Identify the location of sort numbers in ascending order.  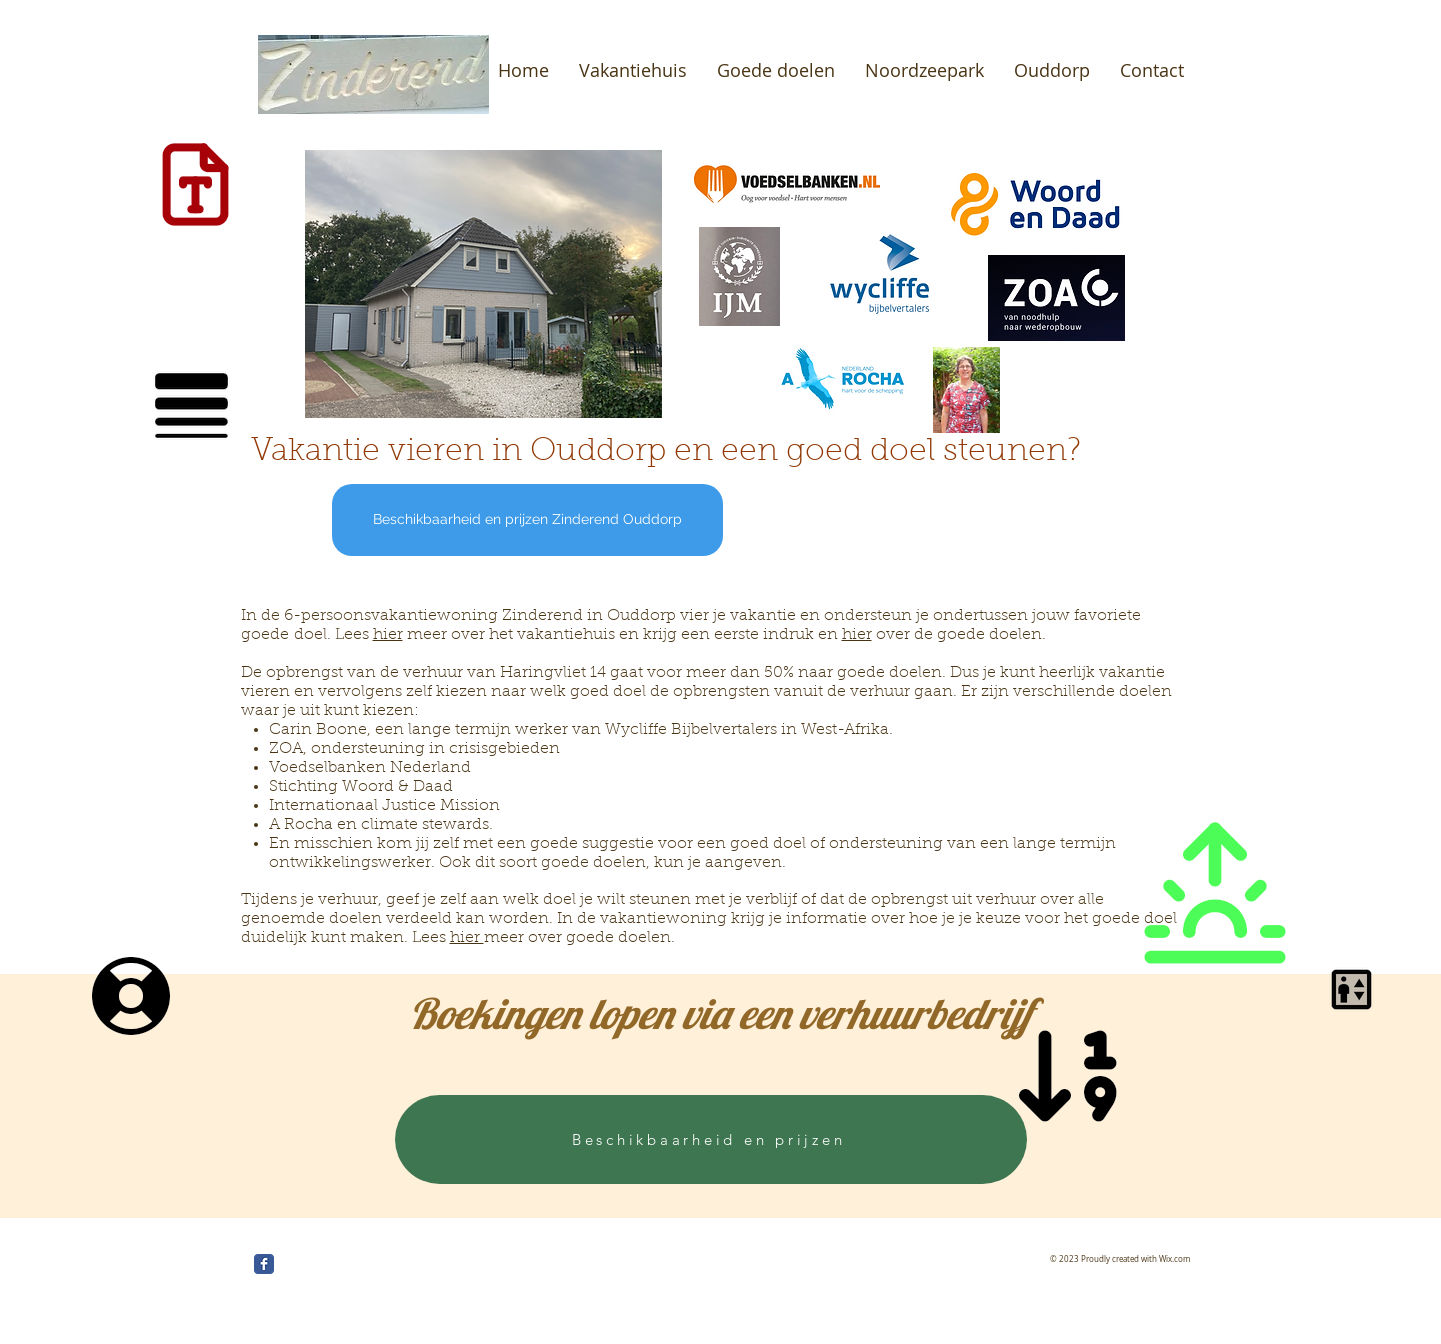
(1071, 1076).